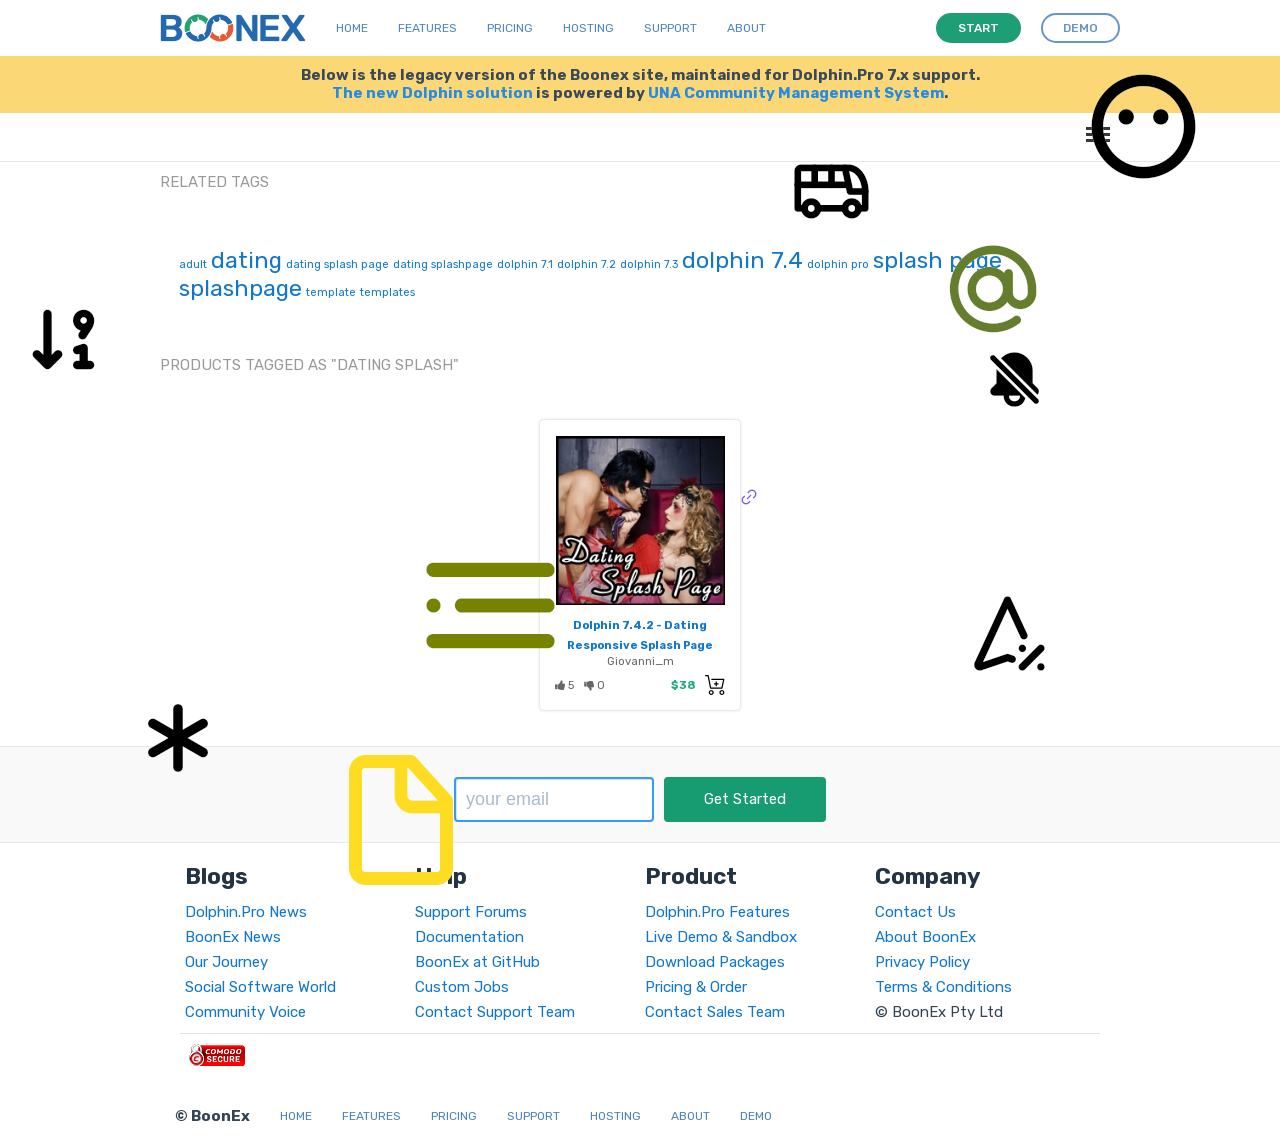 This screenshot has width=1280, height=1144. What do you see at coordinates (1143, 126) in the screenshot?
I see `select a neutral or blank reaction` at bounding box center [1143, 126].